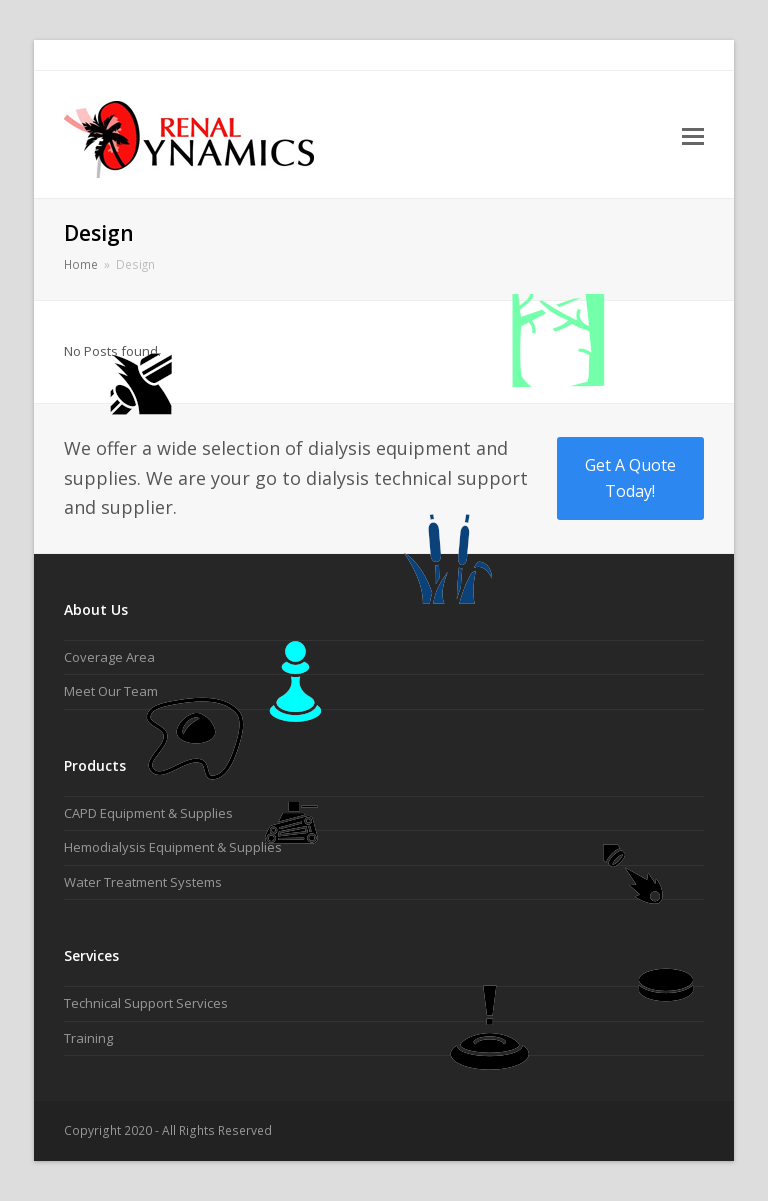 The width and height of the screenshot is (768, 1201). I want to click on enter a forest zone or nature area, so click(558, 341).